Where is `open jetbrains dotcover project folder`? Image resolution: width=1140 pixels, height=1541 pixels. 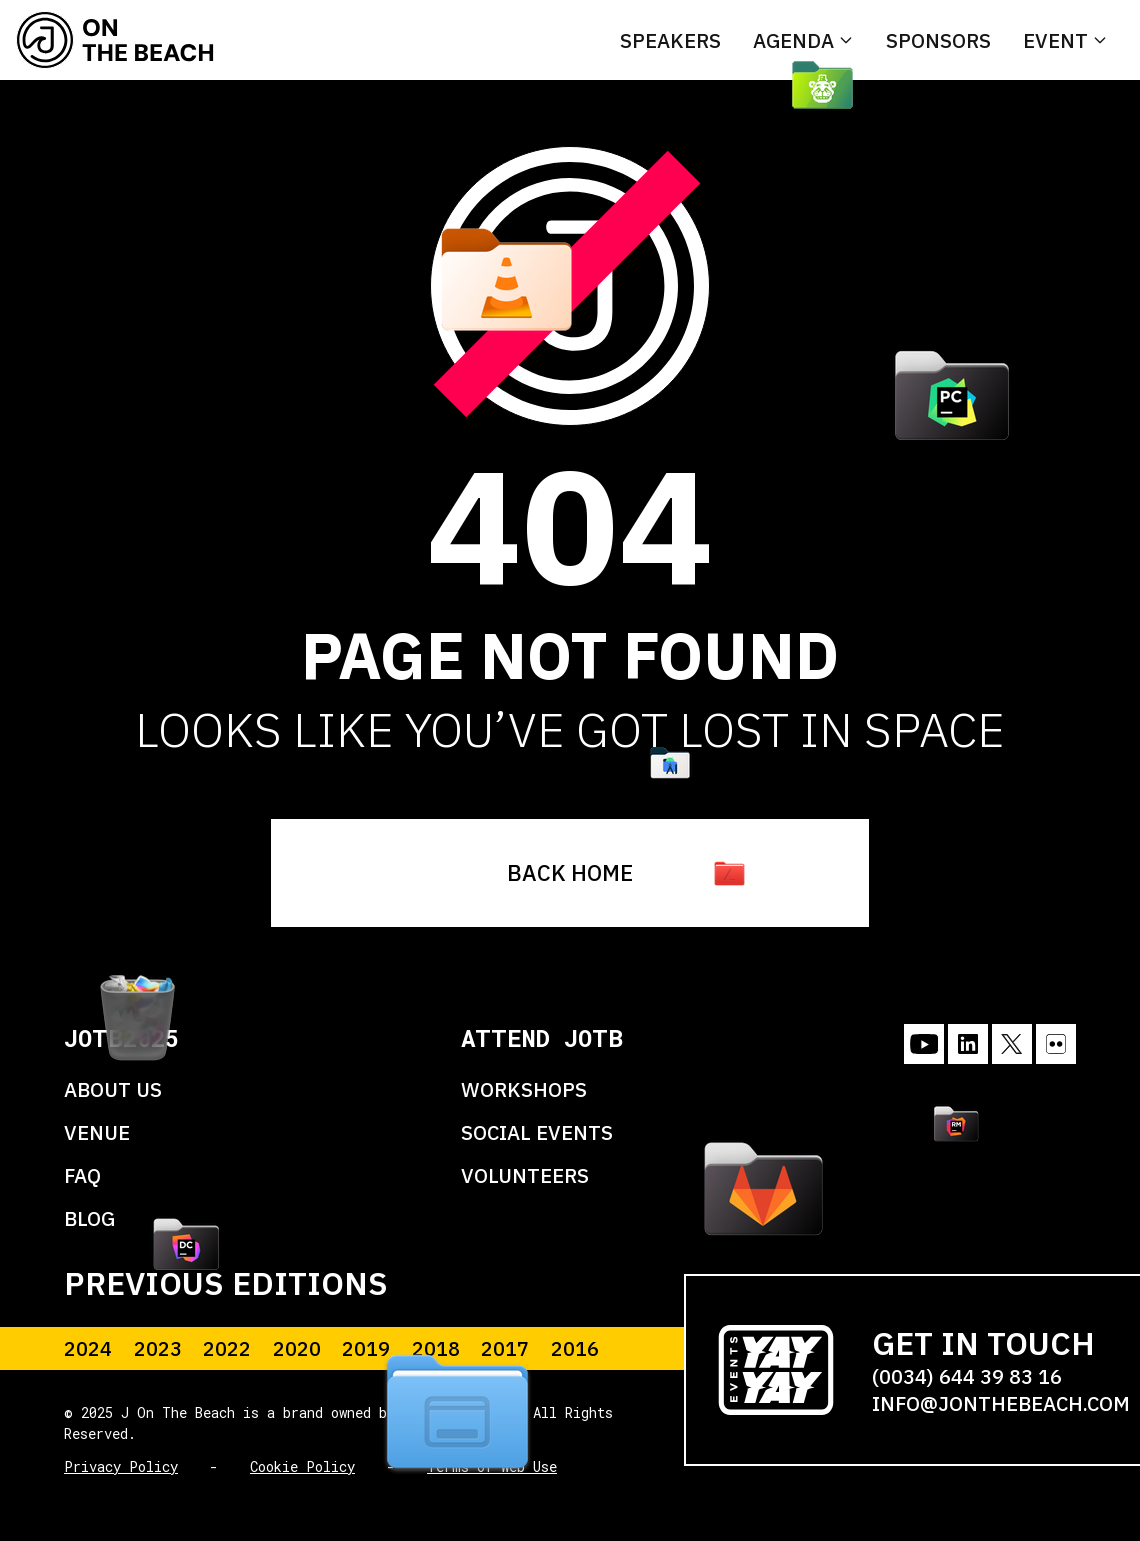 open jetbrains dotcover project folder is located at coordinates (186, 1246).